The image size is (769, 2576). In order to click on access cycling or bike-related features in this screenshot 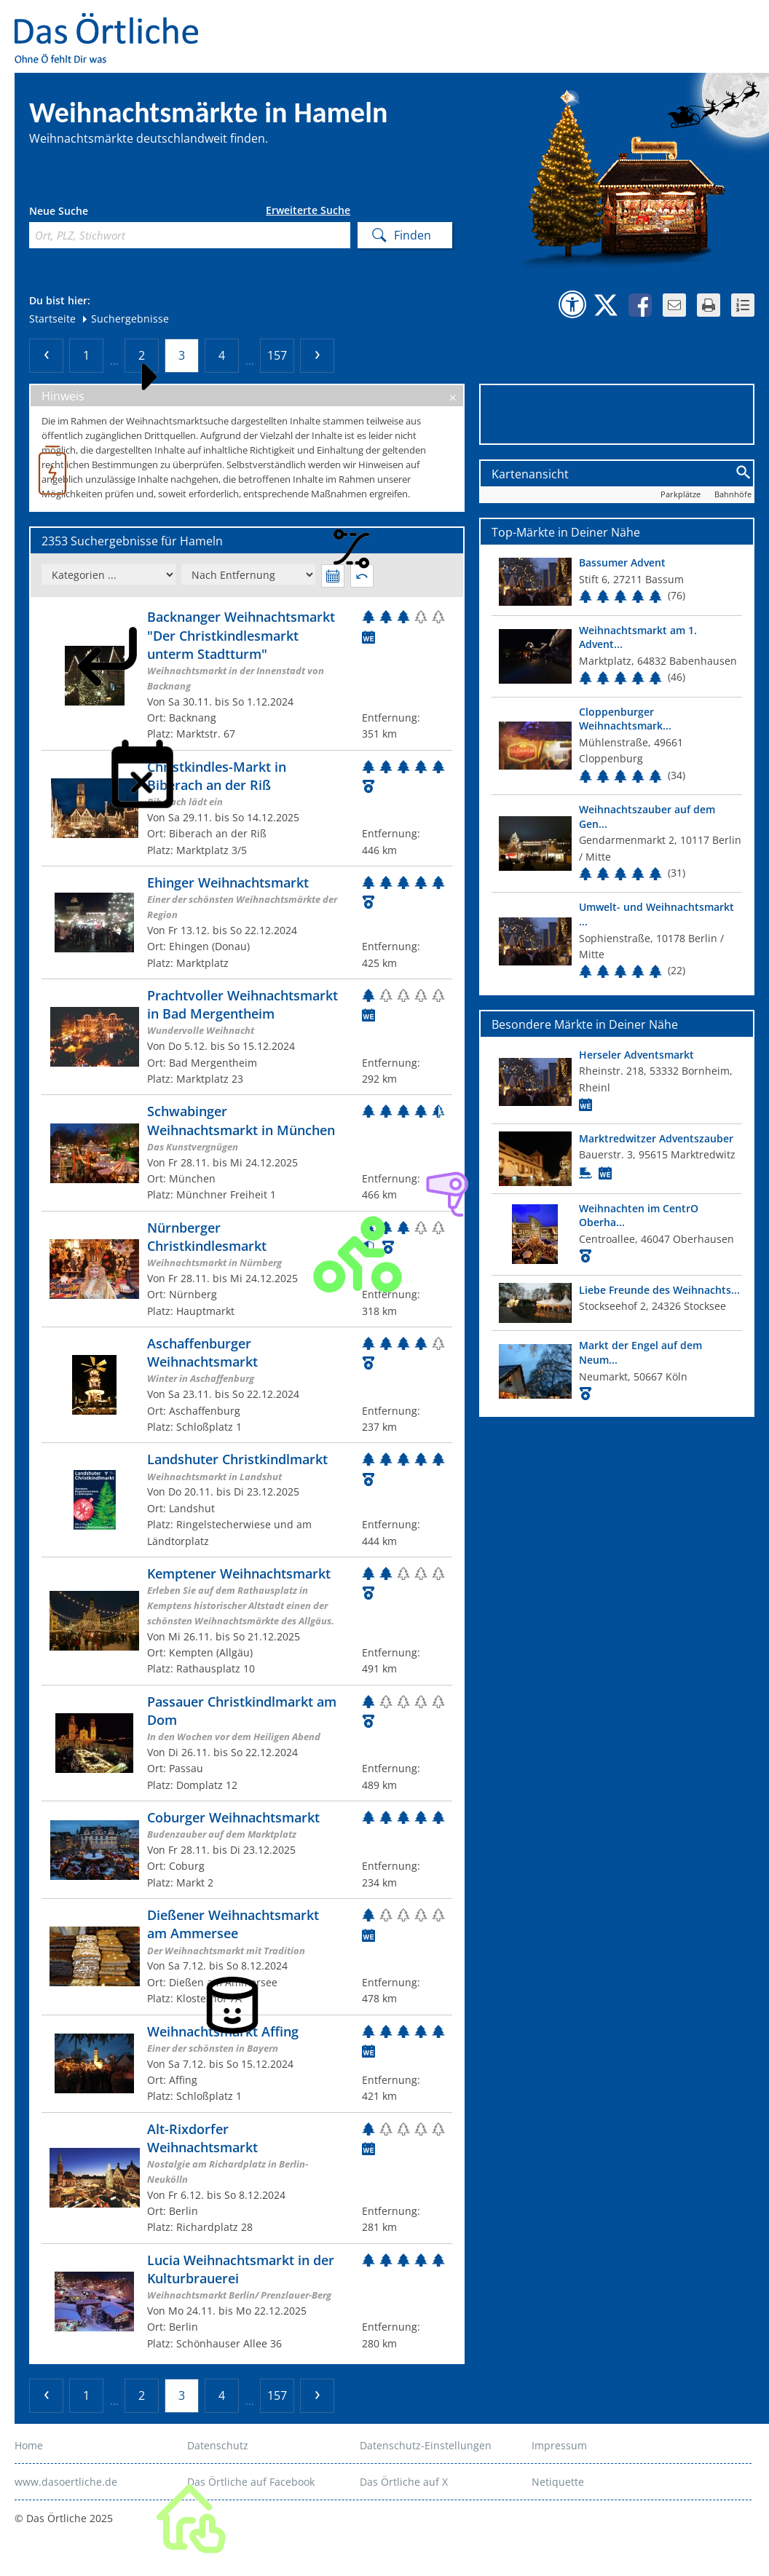, I will do `click(358, 1257)`.